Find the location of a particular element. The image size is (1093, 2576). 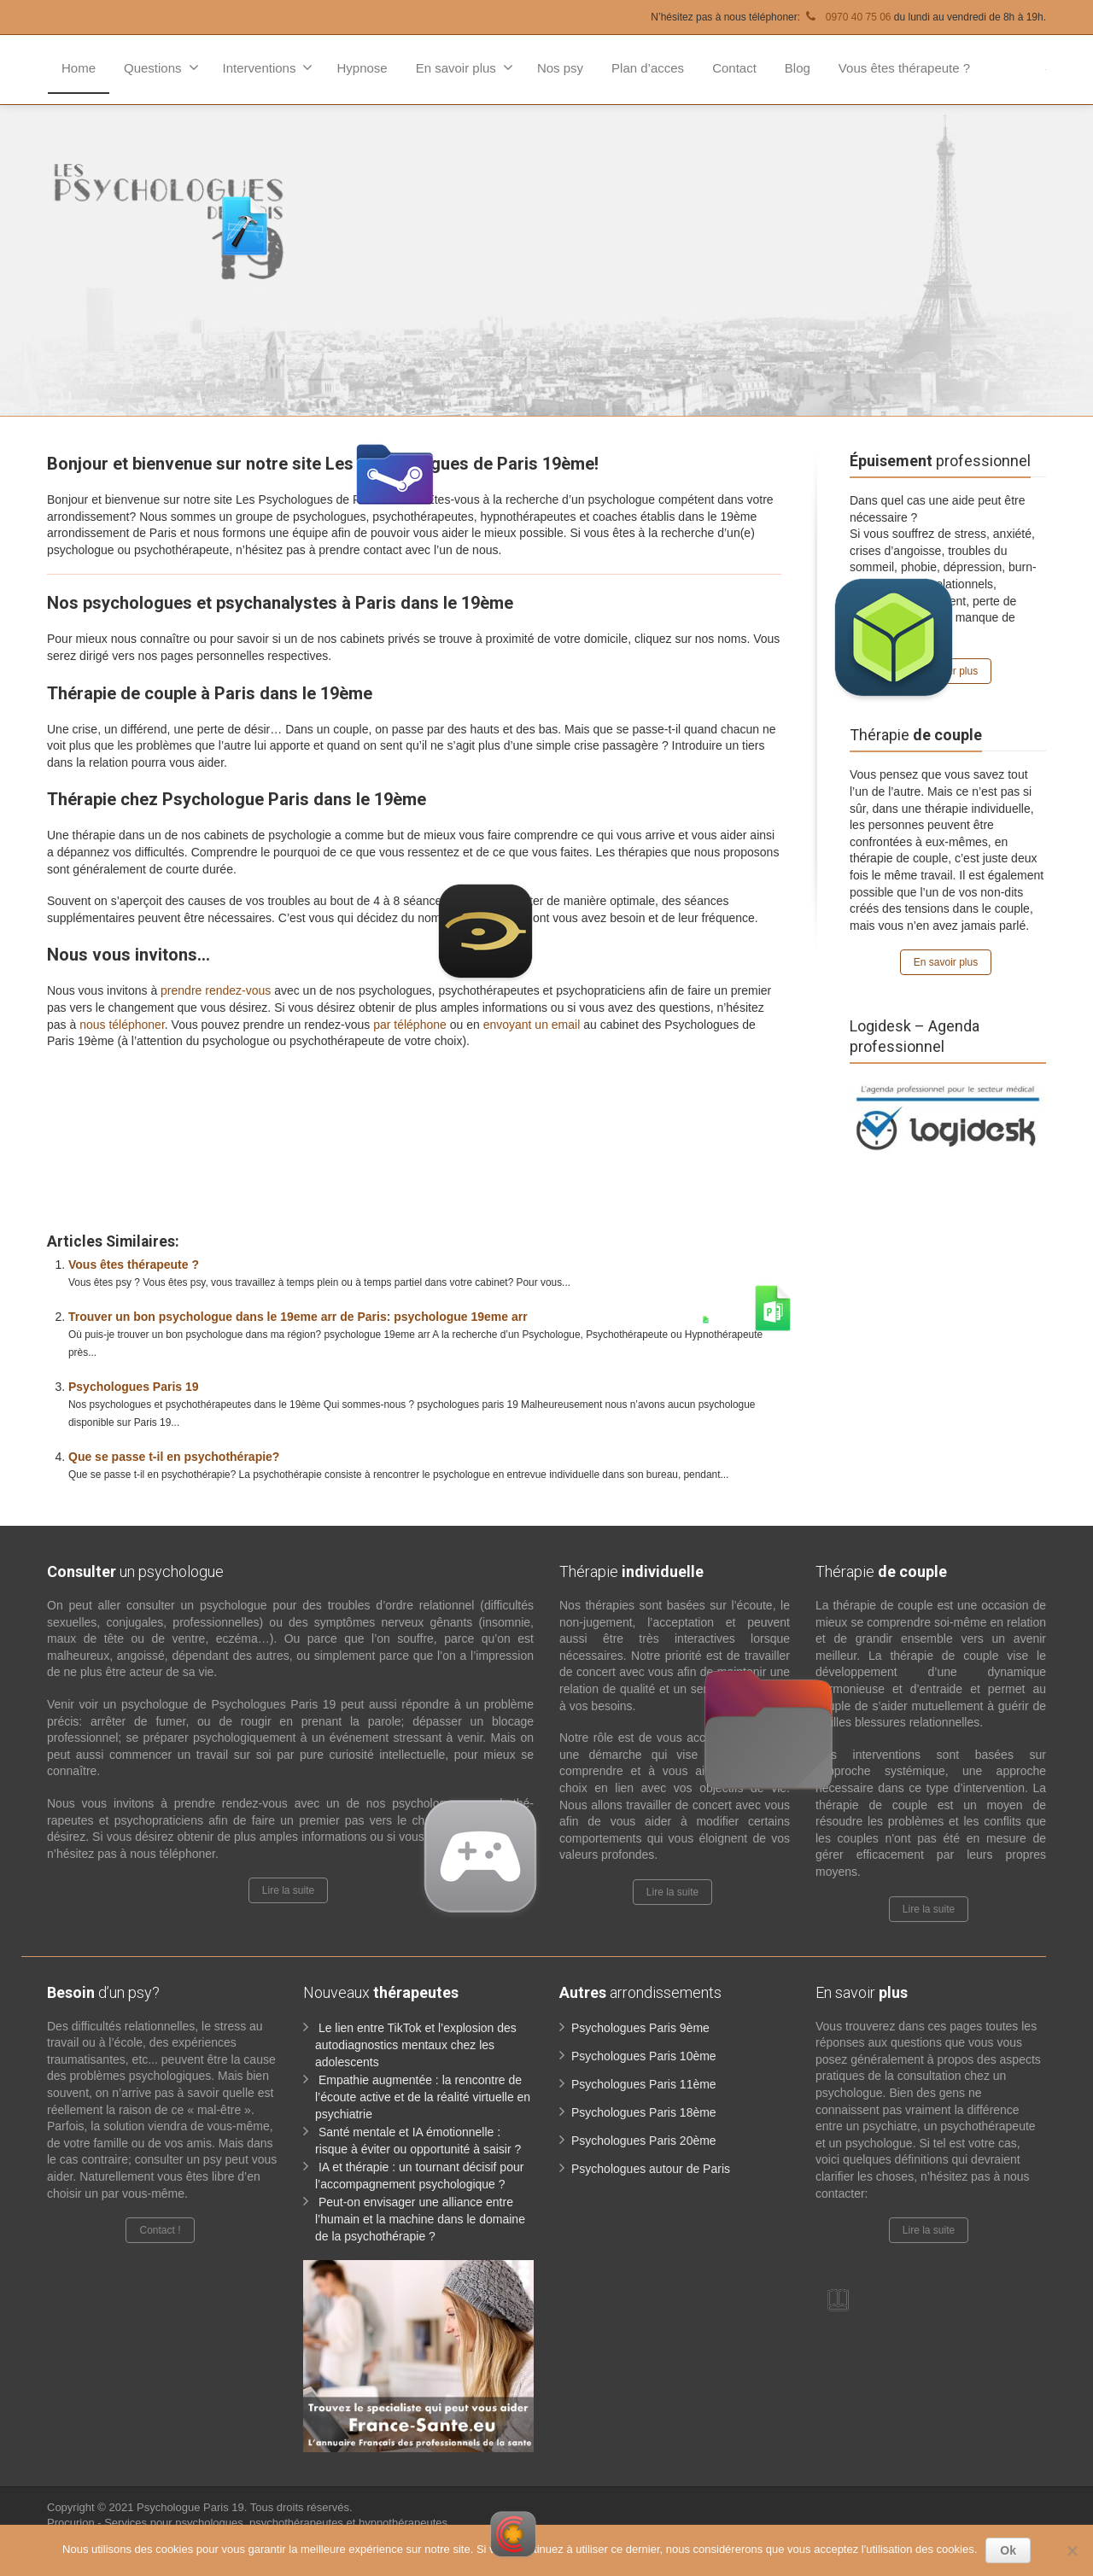

open the halo app is located at coordinates (485, 931).